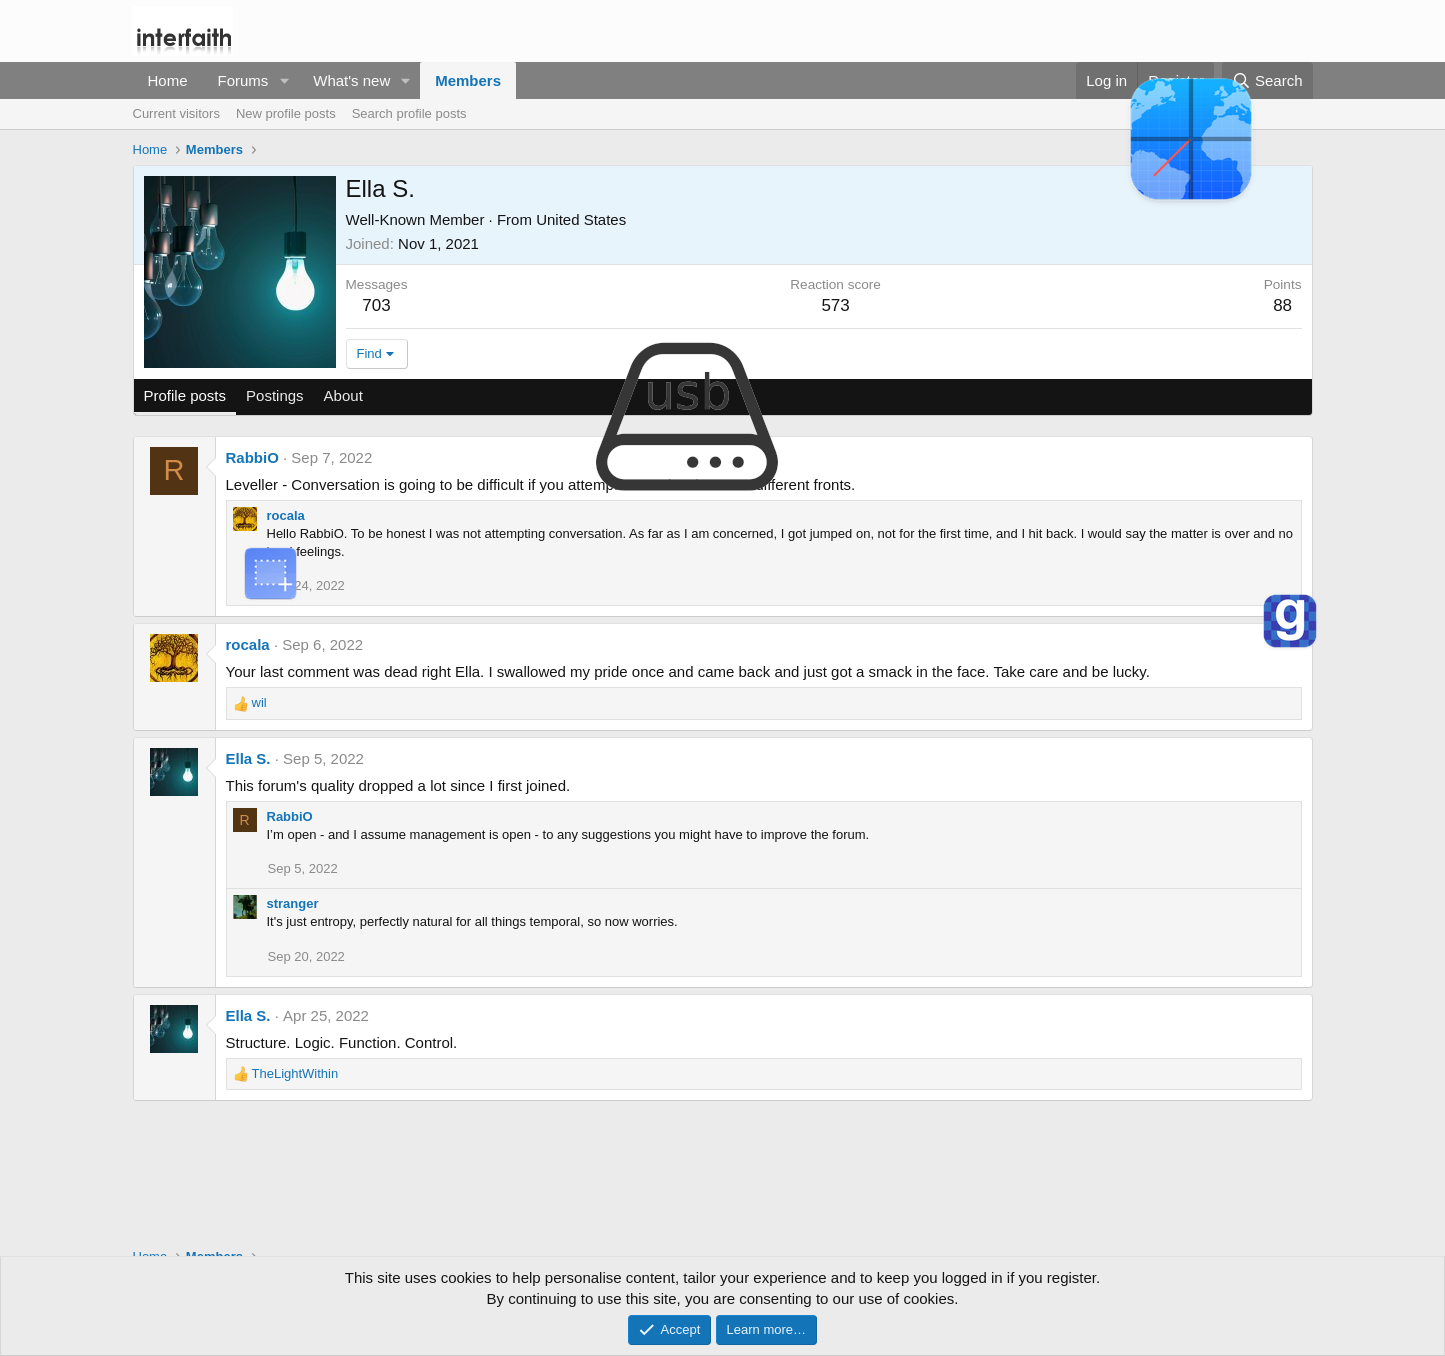  Describe the element at coordinates (270, 573) in the screenshot. I see `take a screenshot` at that location.